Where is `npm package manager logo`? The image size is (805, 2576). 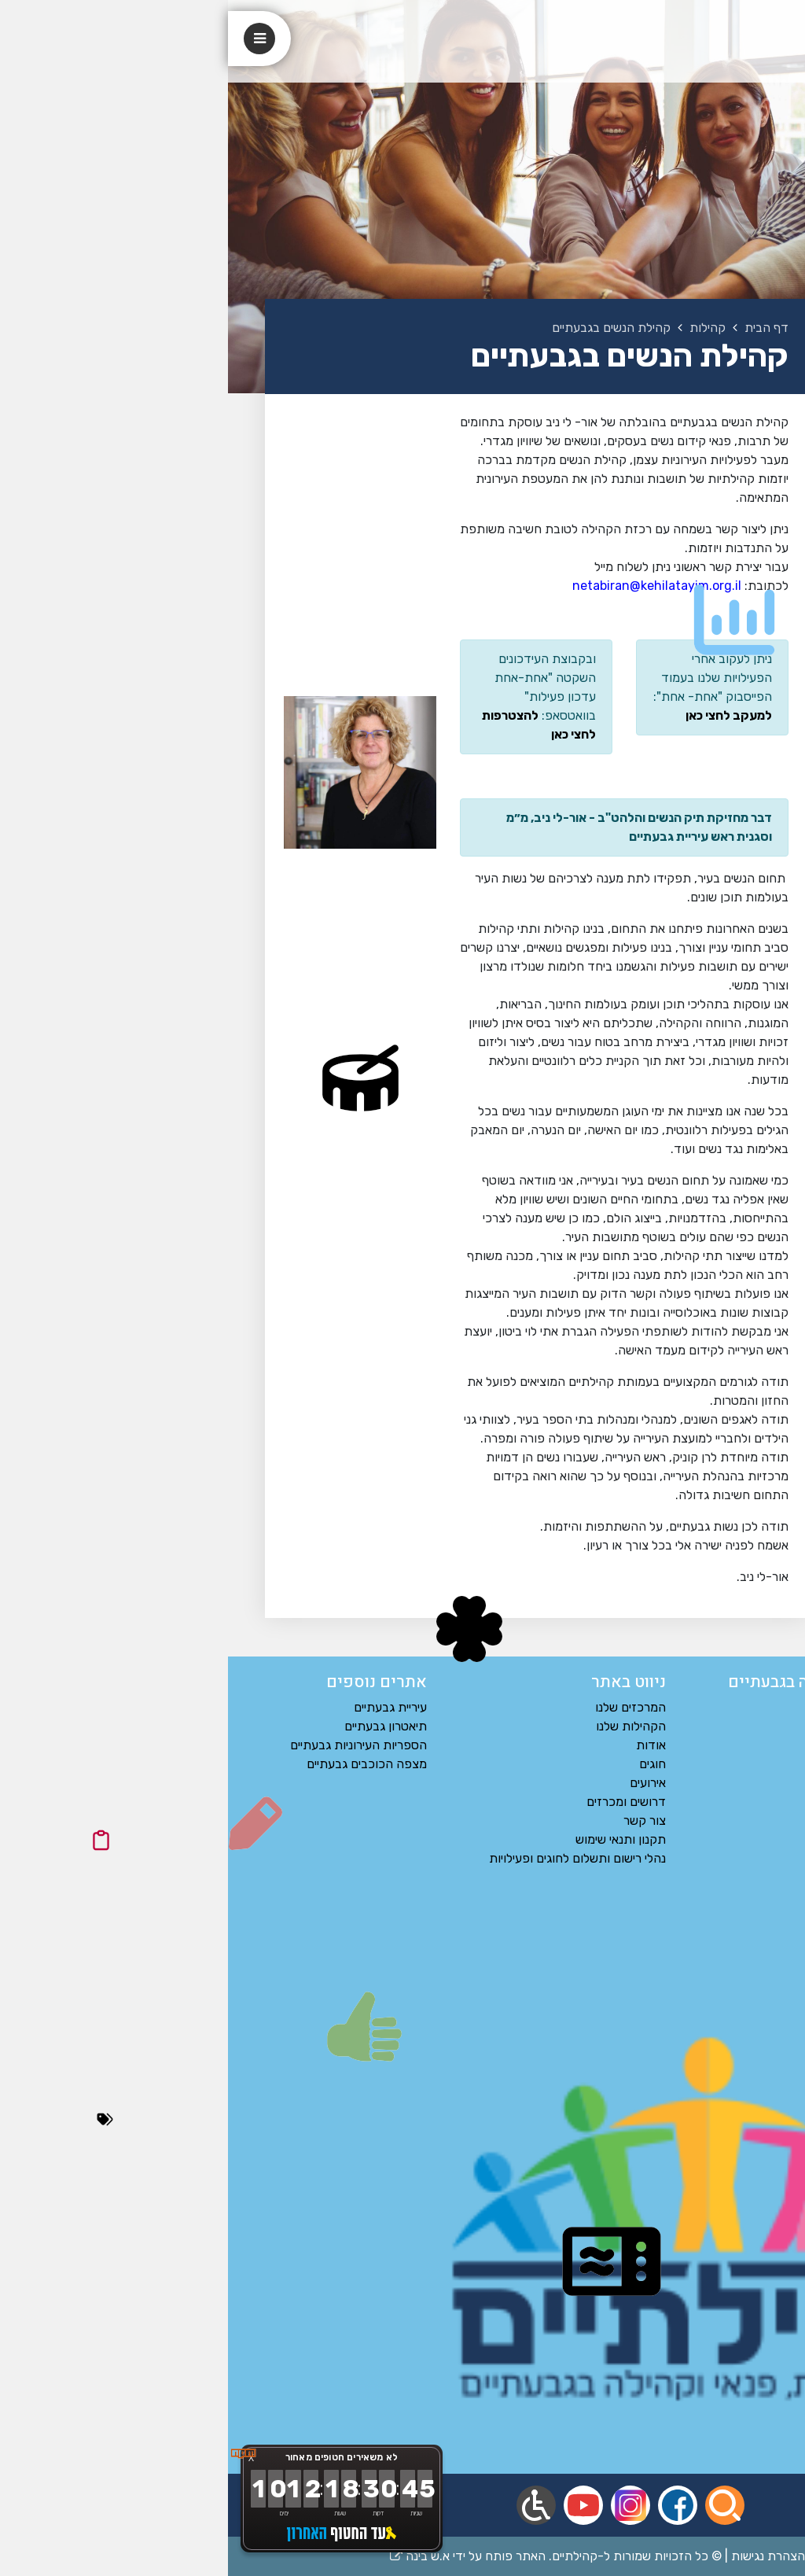
npm package manager logo is located at coordinates (243, 2453).